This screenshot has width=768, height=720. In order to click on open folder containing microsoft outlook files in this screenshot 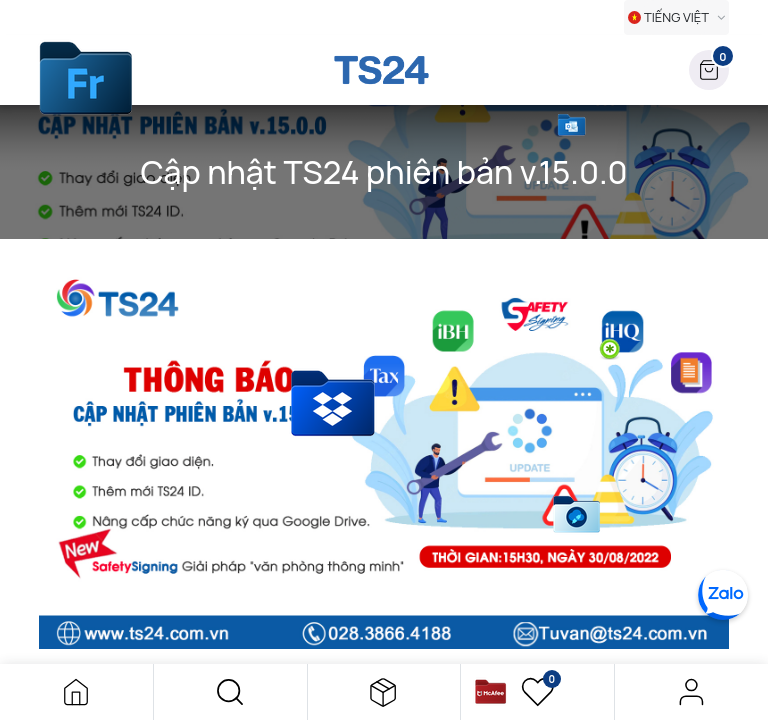, I will do `click(571, 125)`.